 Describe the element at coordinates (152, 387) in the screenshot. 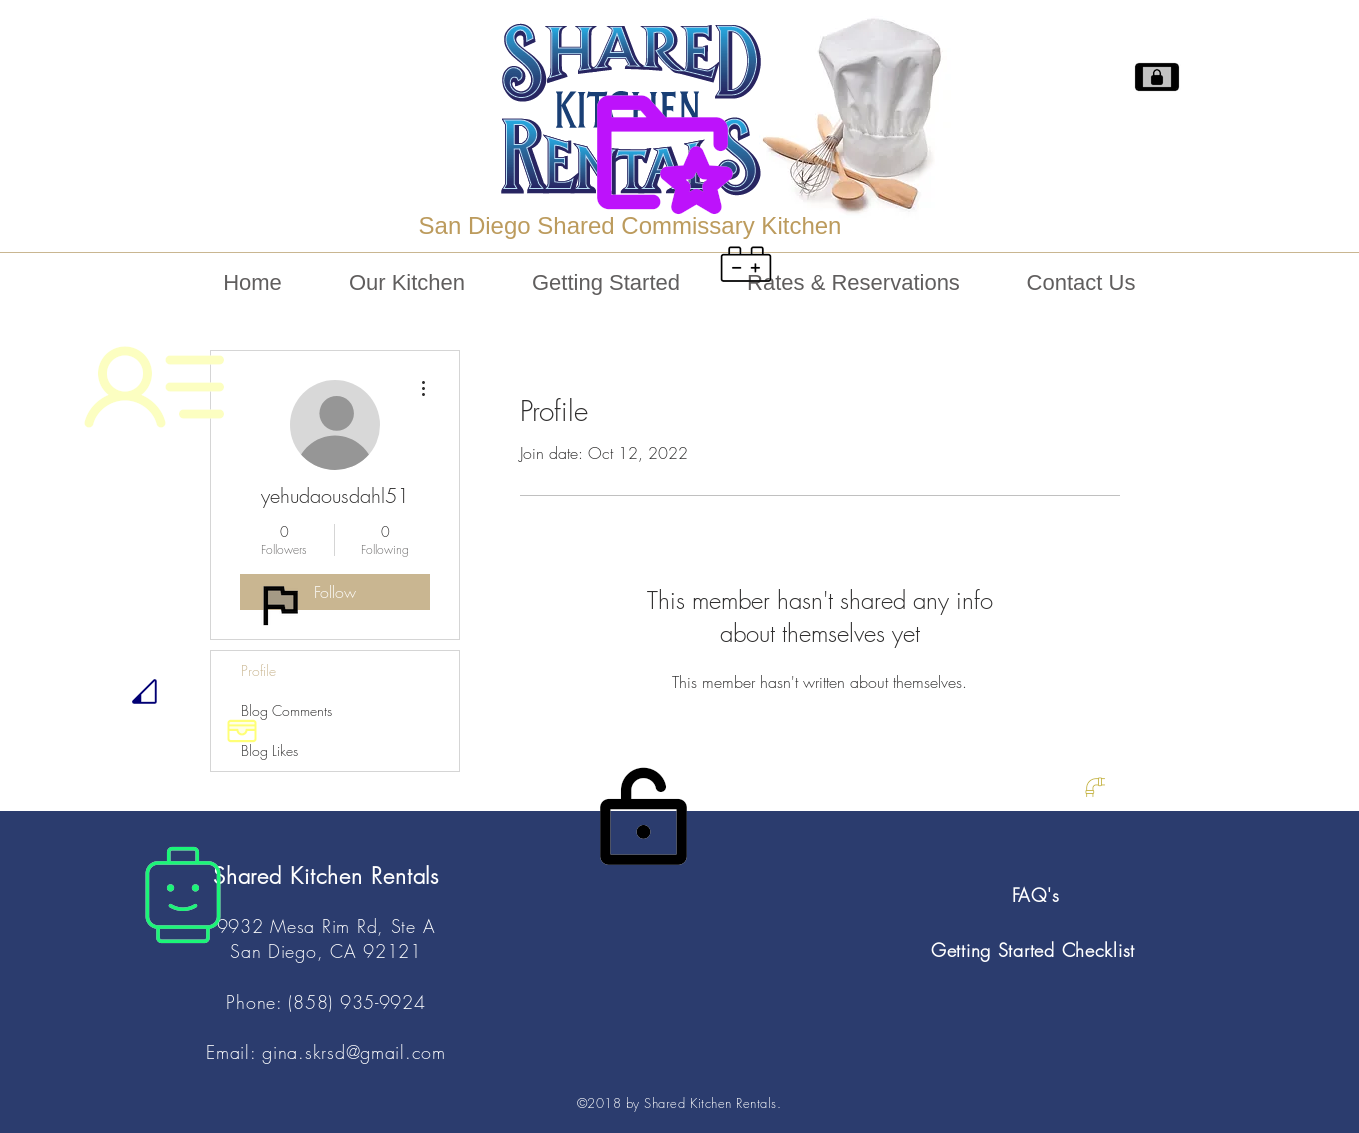

I see `view user directory or contact list` at that location.